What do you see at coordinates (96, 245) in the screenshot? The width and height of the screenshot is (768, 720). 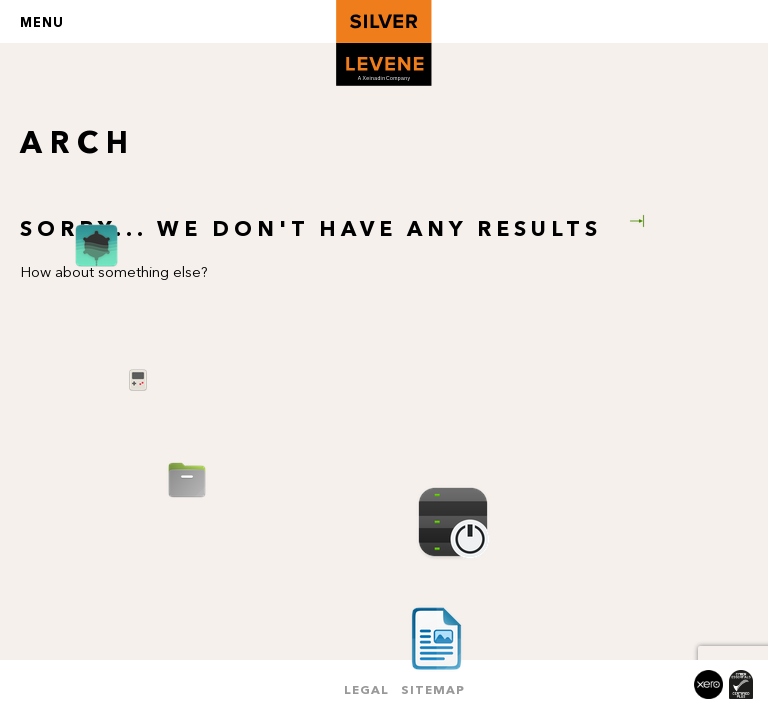 I see `launch gnome mines game` at bounding box center [96, 245].